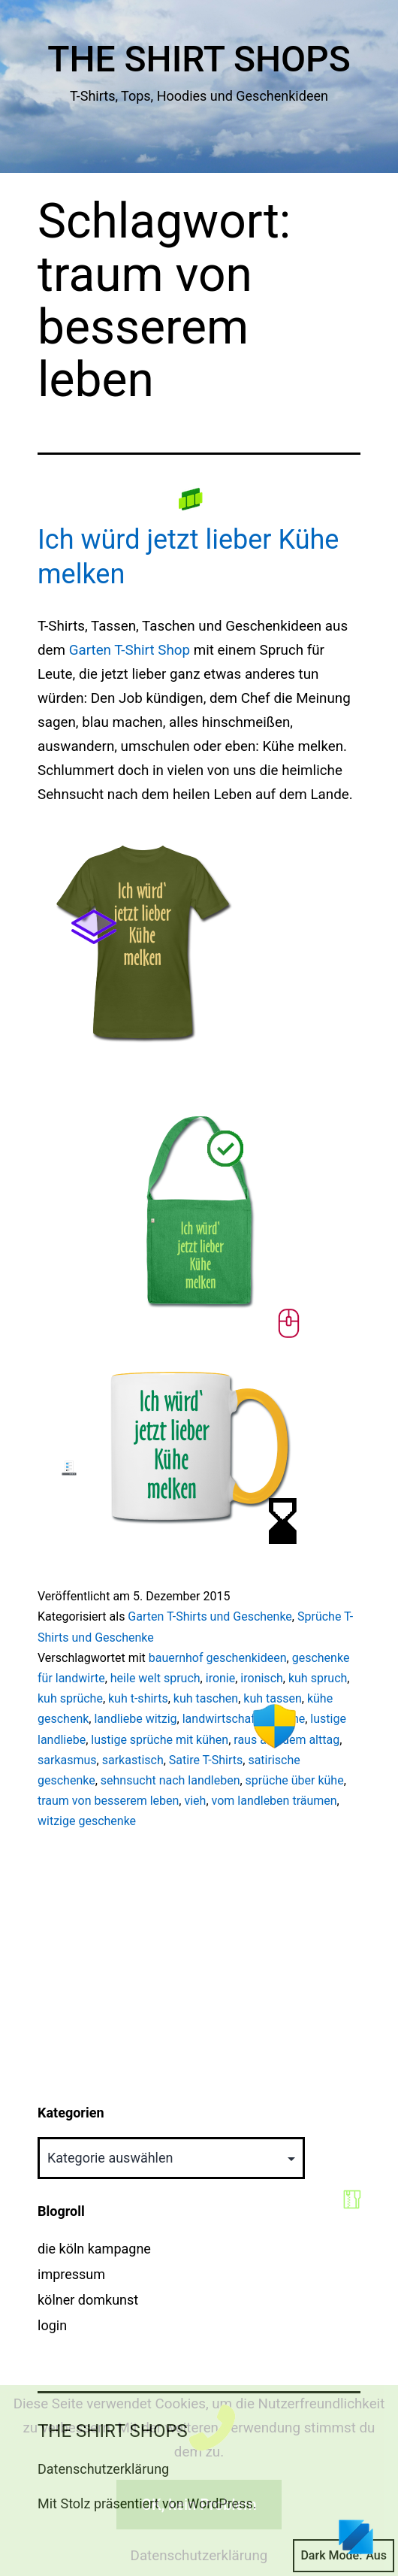 The height and width of the screenshot is (2576, 398). Describe the element at coordinates (274, 1726) in the screenshot. I see `indicates administrator privileges or protected system access` at that location.